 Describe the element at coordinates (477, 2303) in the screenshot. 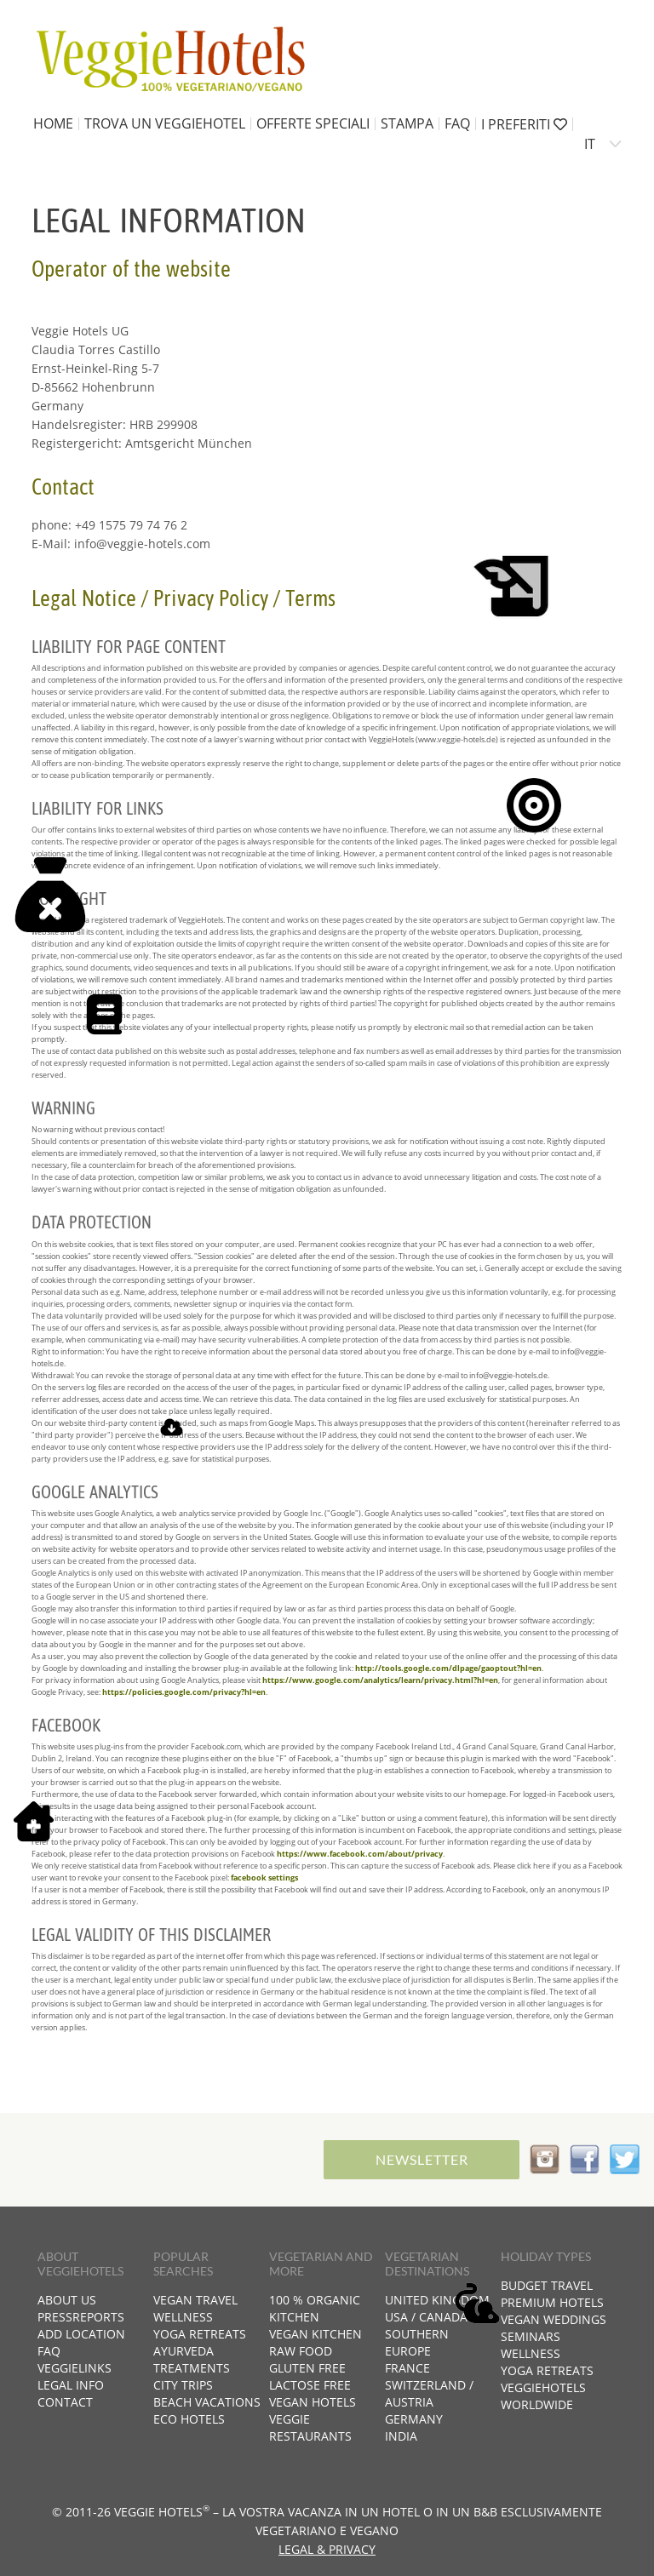

I see `request rodent pest control services` at that location.